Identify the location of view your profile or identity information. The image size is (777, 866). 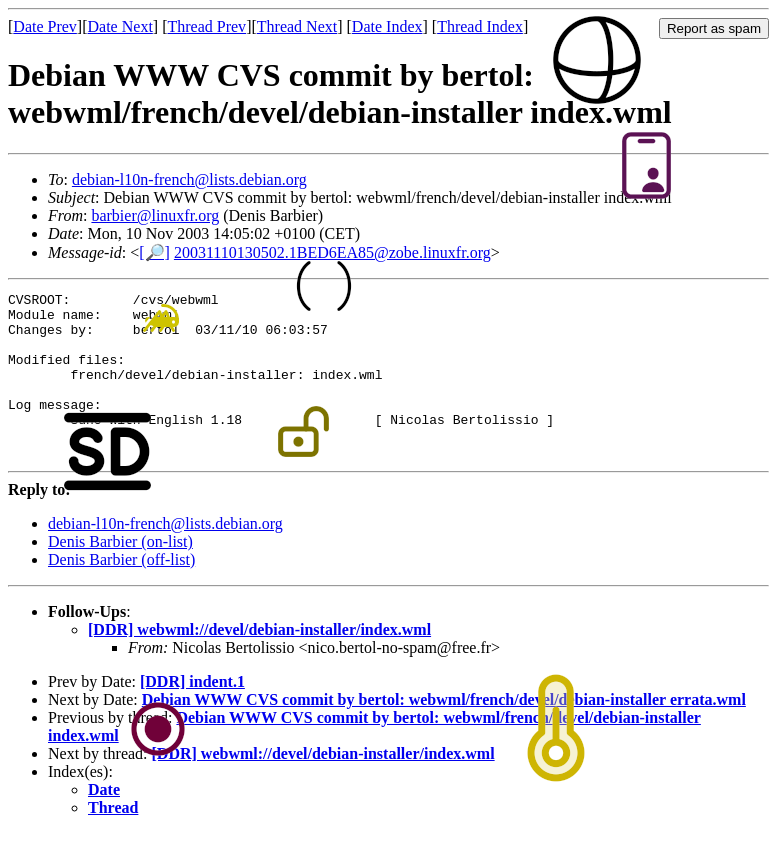
(646, 165).